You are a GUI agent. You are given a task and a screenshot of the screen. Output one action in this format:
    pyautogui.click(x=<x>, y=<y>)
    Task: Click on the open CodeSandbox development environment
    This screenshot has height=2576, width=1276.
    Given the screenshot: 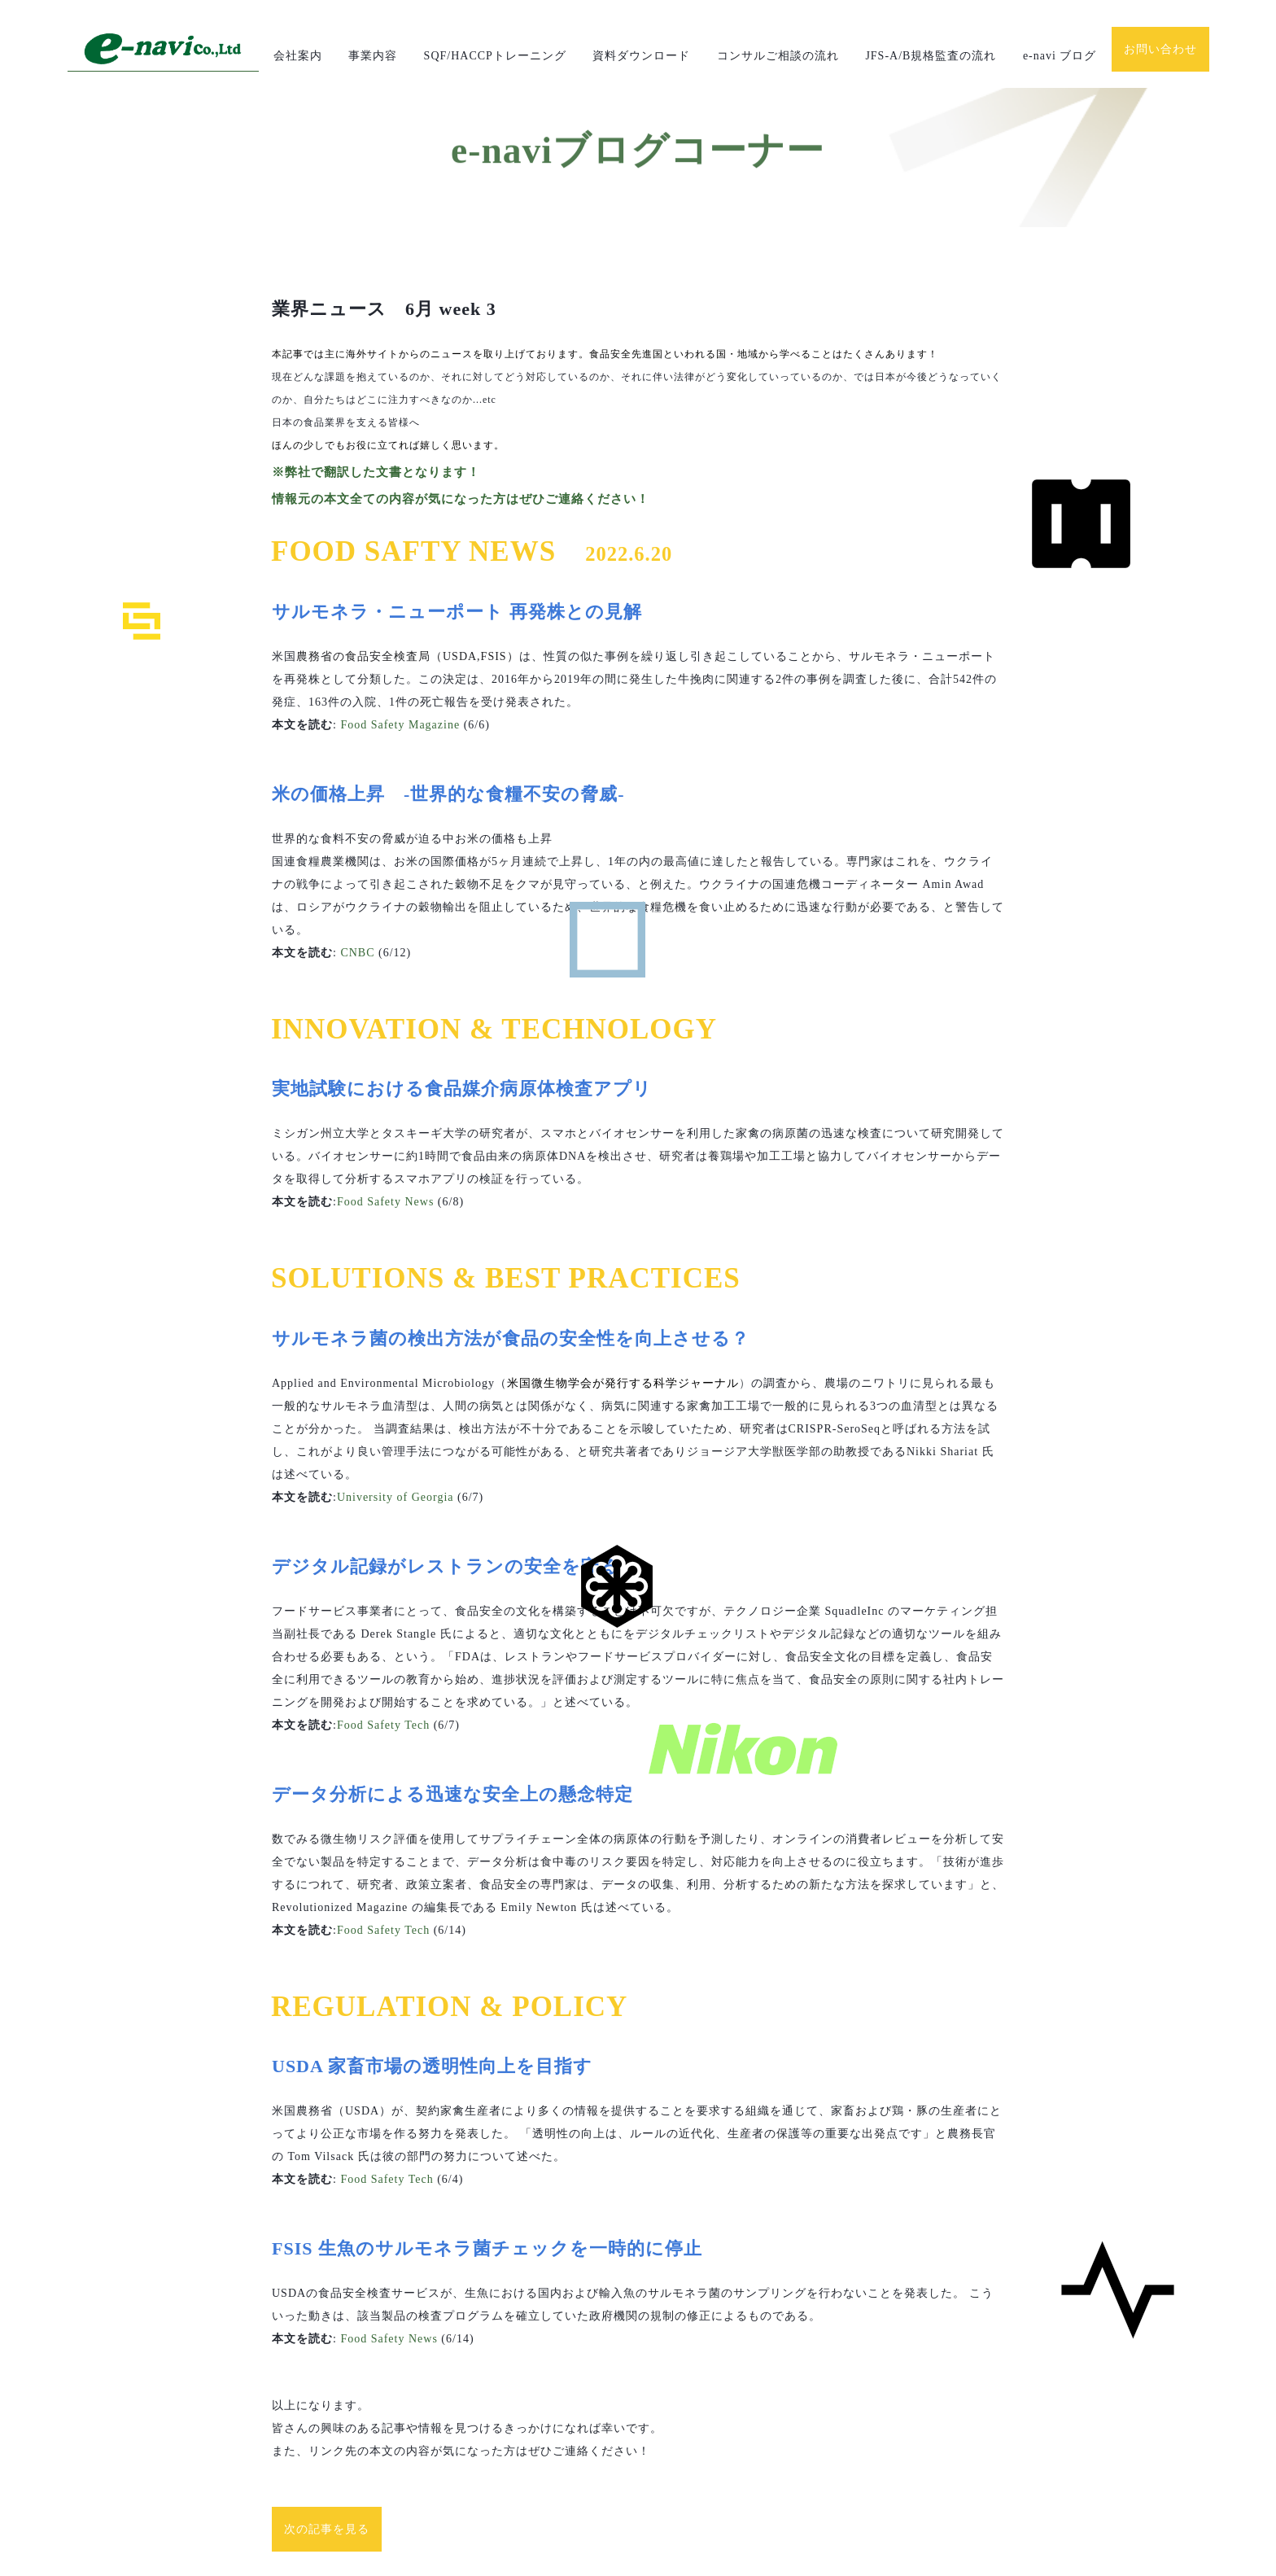 What is the action you would take?
    pyautogui.click(x=607, y=939)
    